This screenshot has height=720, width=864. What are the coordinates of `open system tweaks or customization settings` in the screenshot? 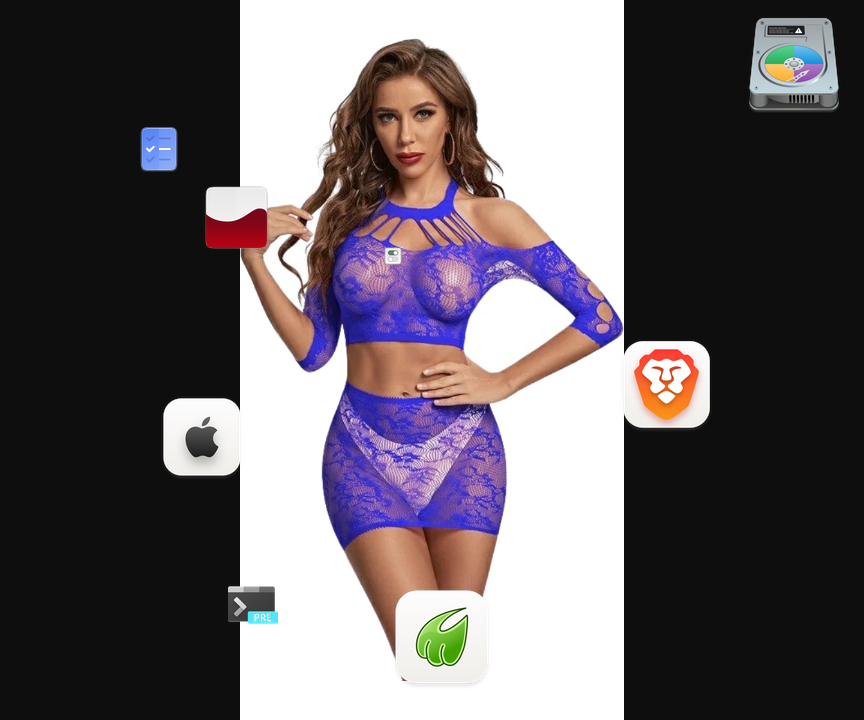 It's located at (393, 256).